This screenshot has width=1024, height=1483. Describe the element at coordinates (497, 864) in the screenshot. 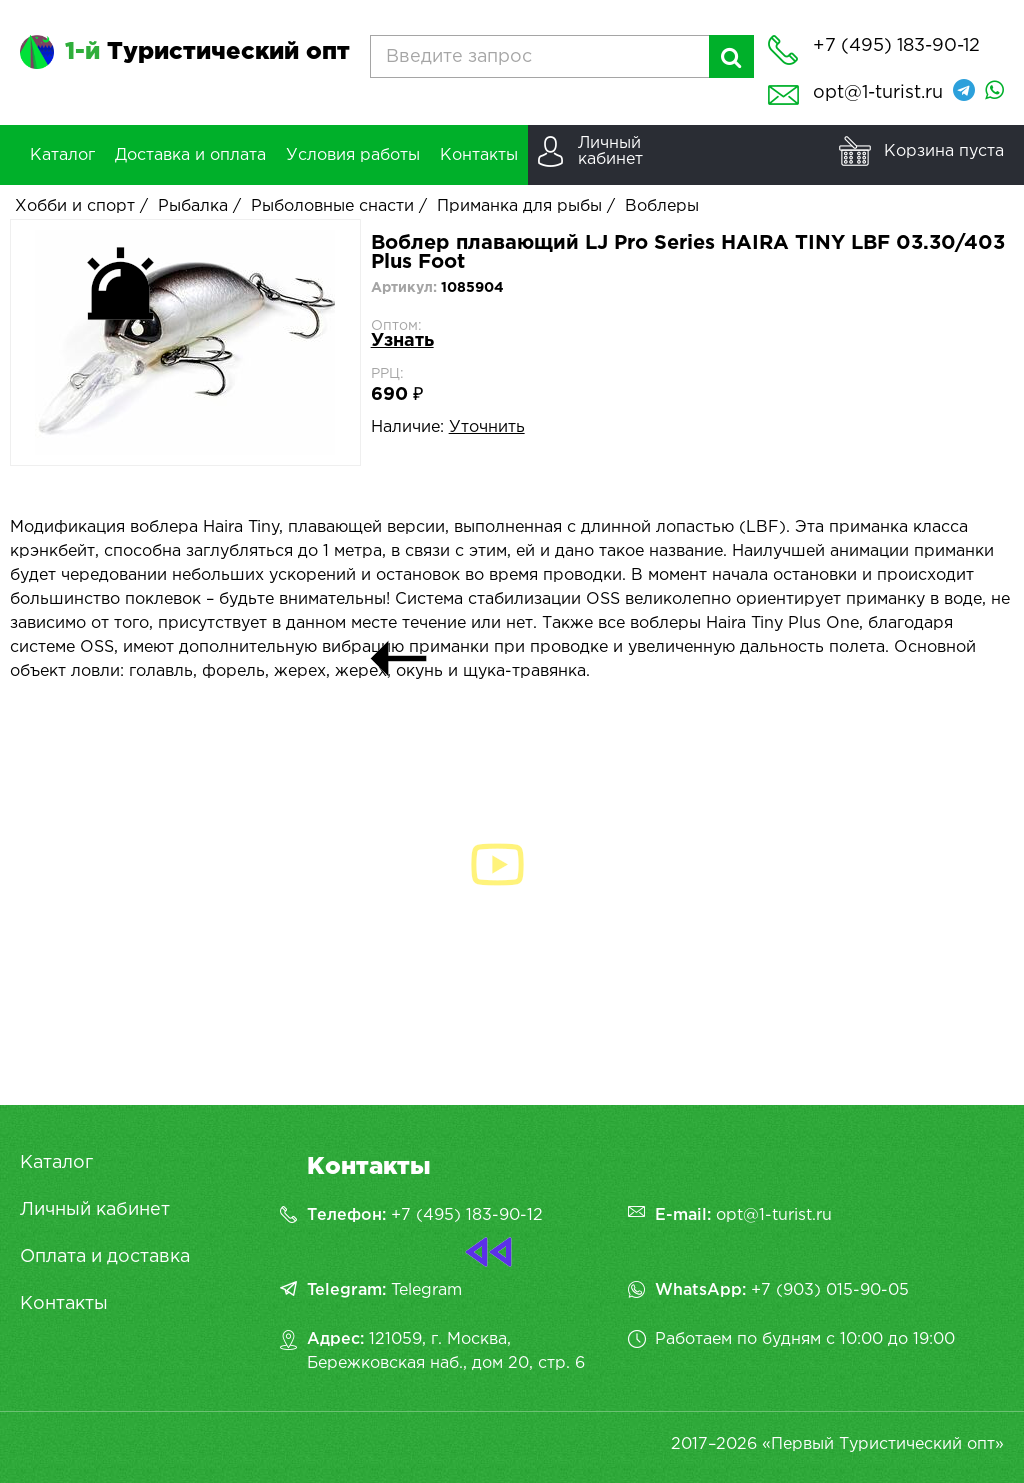

I see `open YouTube` at that location.